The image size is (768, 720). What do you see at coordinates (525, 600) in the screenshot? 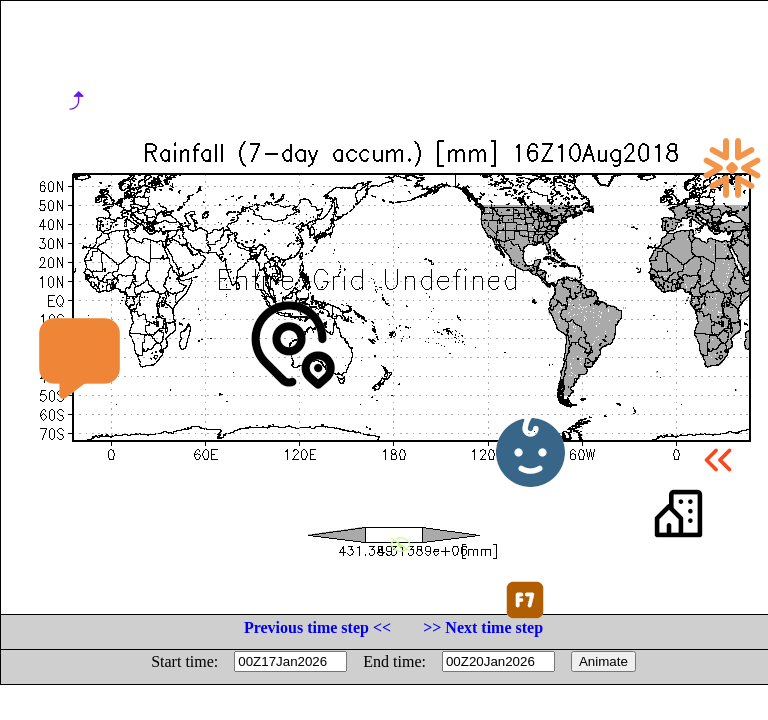
I see `F7 keyboard function key` at bounding box center [525, 600].